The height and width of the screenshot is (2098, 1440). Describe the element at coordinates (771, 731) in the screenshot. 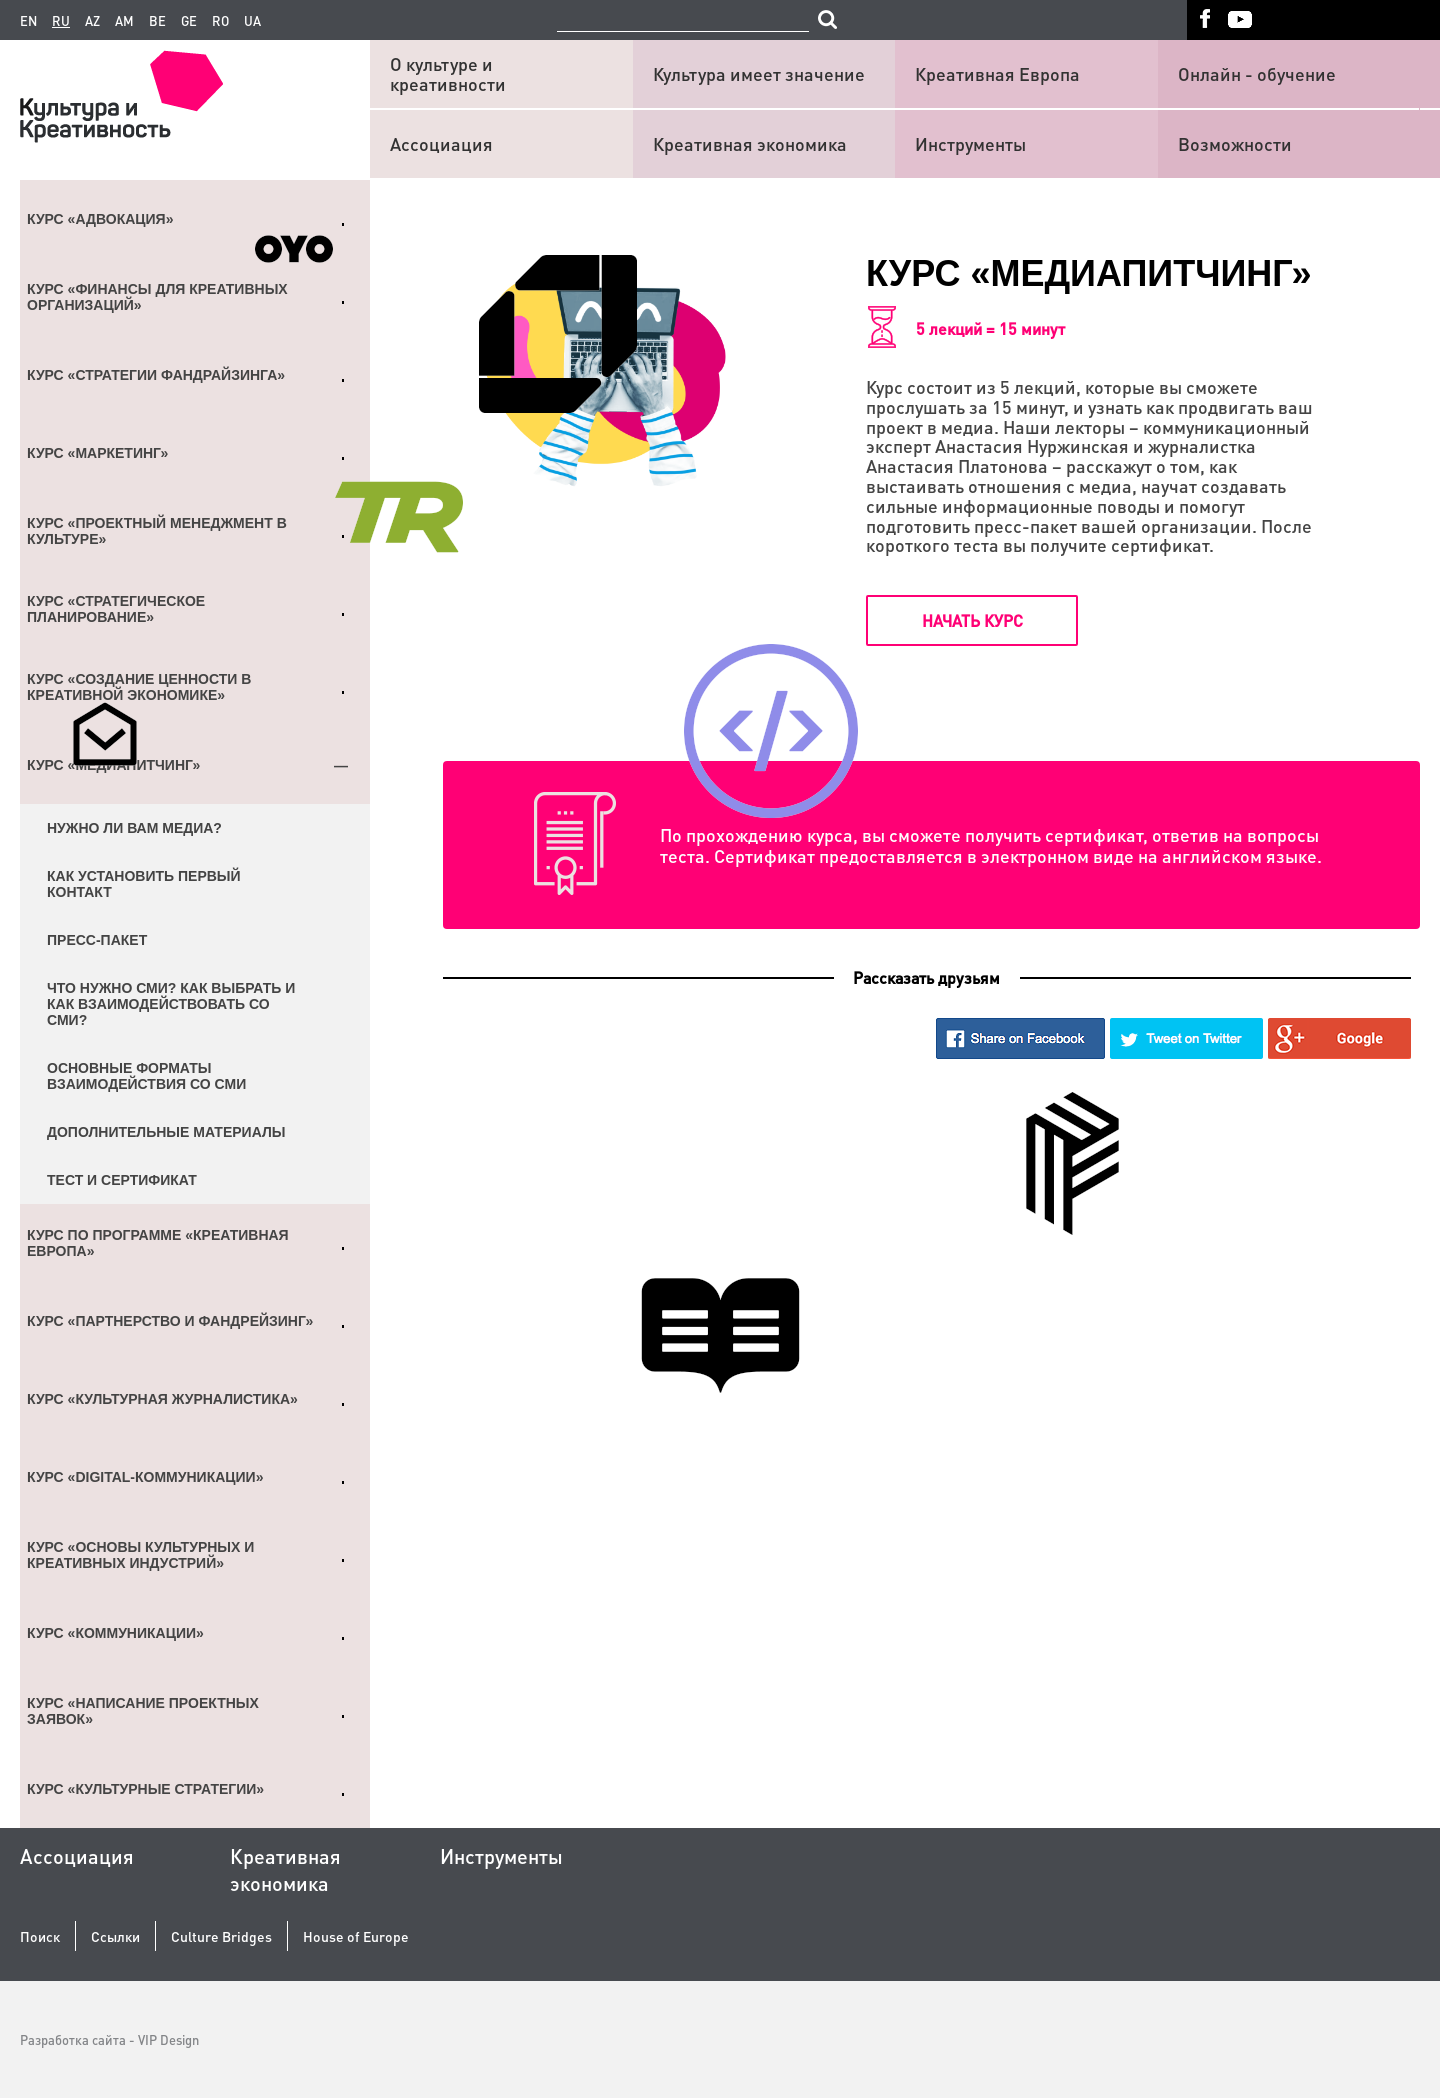

I see `codecrafters logo` at that location.